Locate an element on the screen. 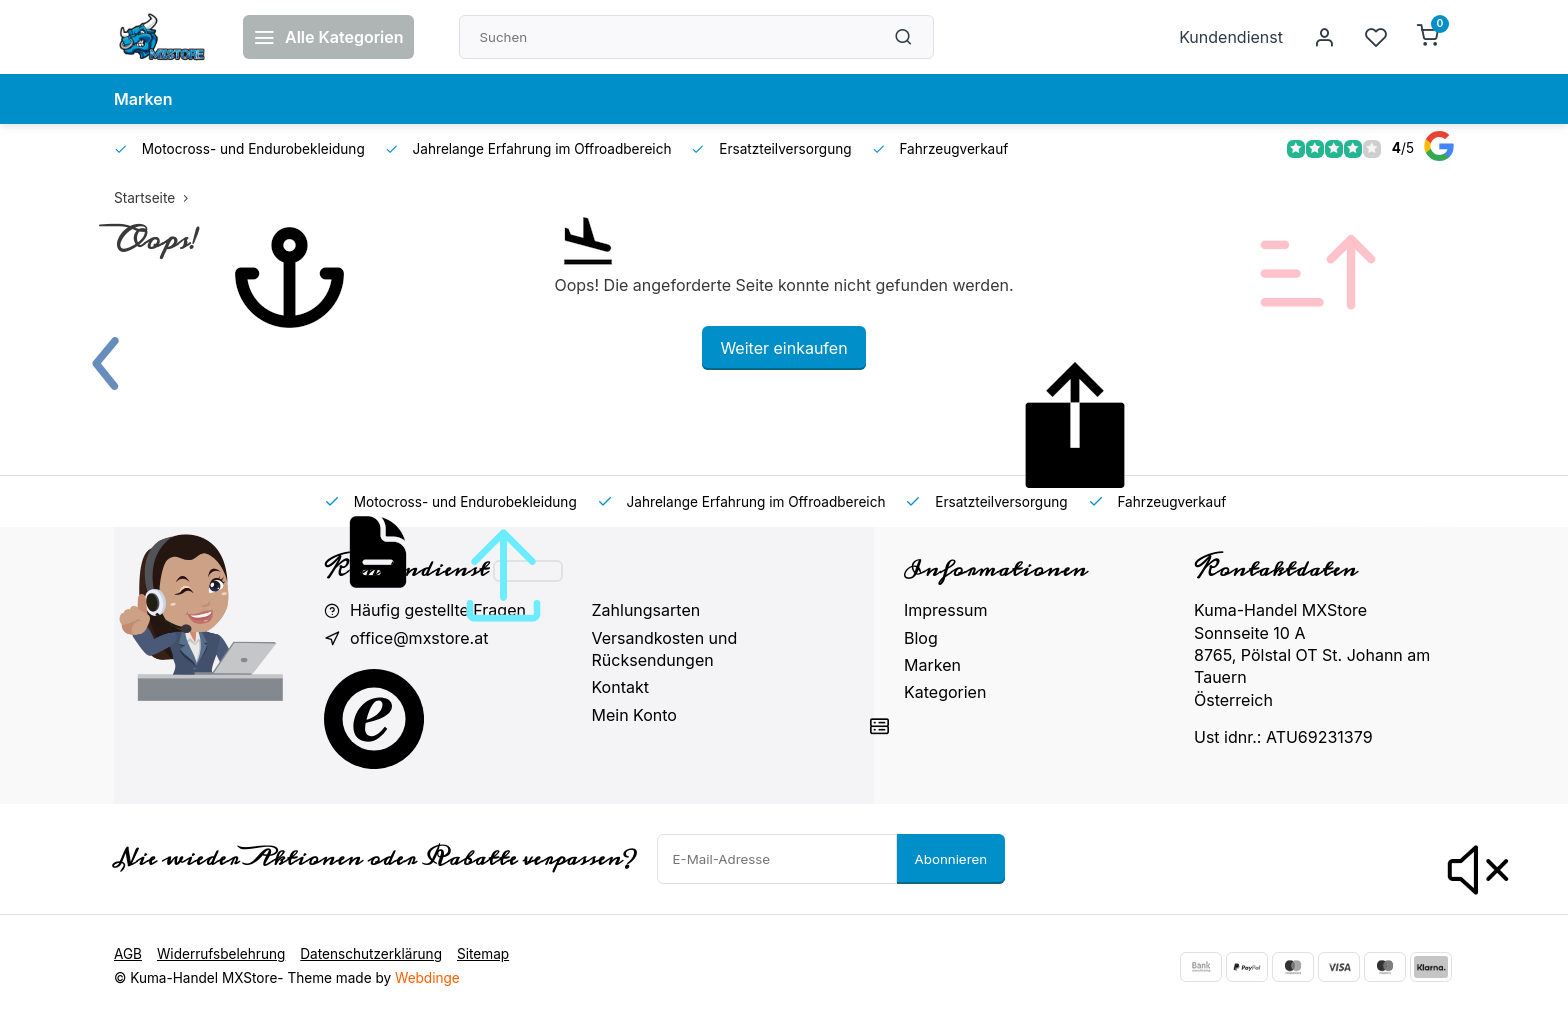 Image resolution: width=1568 pixels, height=1018 pixels. access server settings or configuration is located at coordinates (879, 726).